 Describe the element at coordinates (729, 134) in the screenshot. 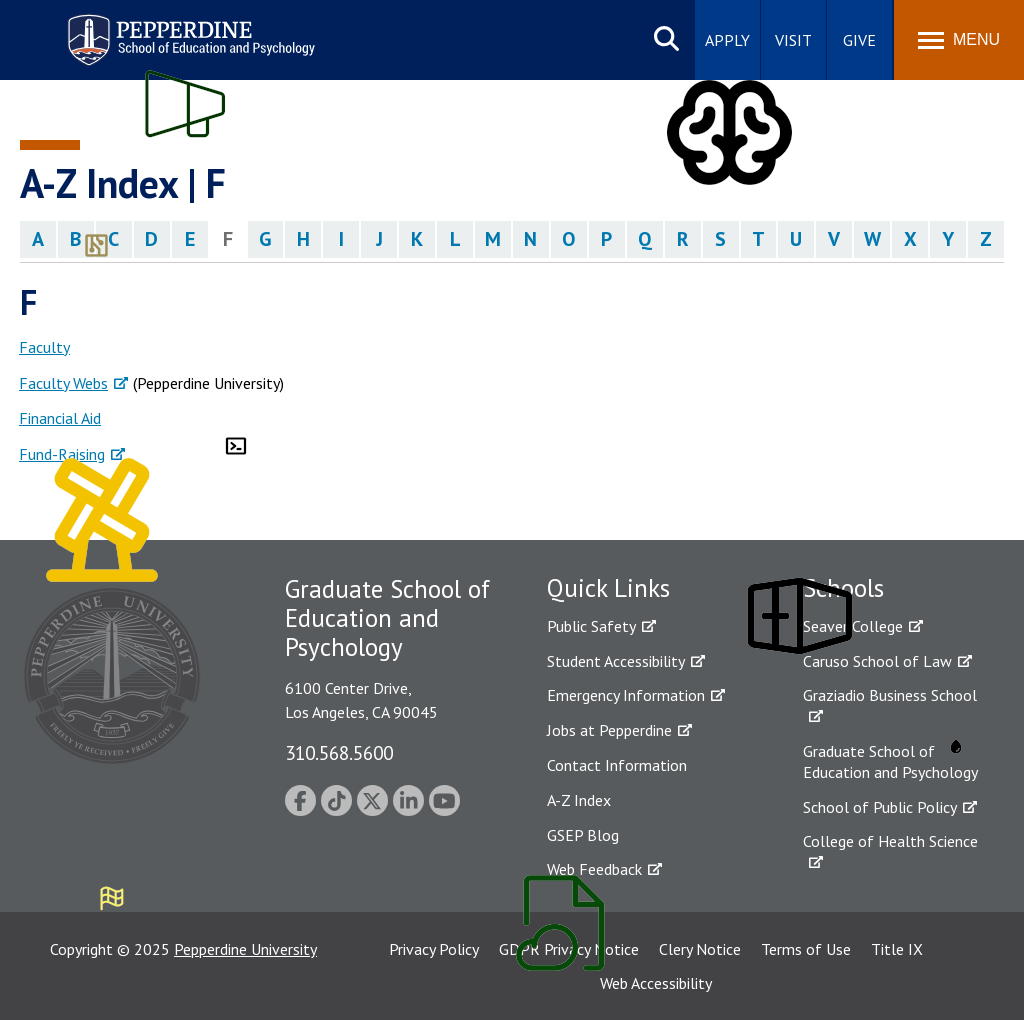

I see `access AI or smart features` at that location.